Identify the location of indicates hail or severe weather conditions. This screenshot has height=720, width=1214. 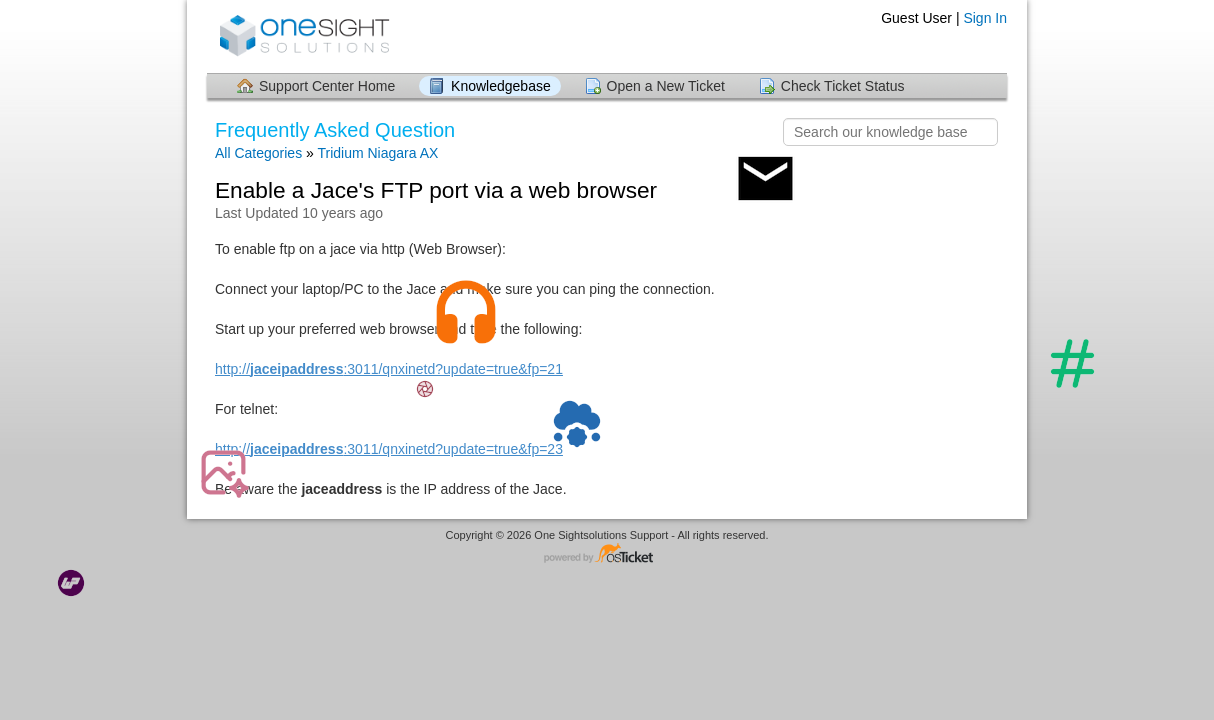
(577, 424).